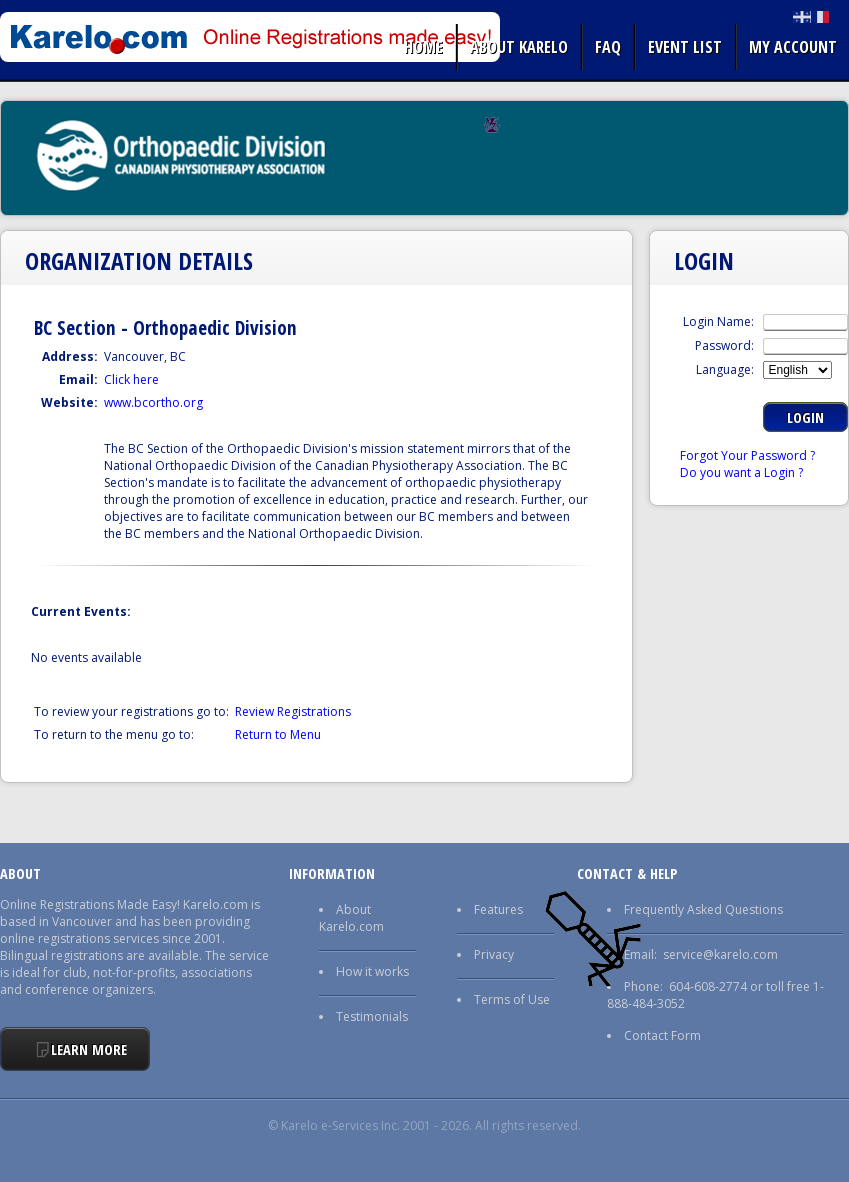 Image resolution: width=849 pixels, height=1182 pixels. Describe the element at coordinates (492, 125) in the screenshot. I see `indicates energy discharge or power dispersal` at that location.